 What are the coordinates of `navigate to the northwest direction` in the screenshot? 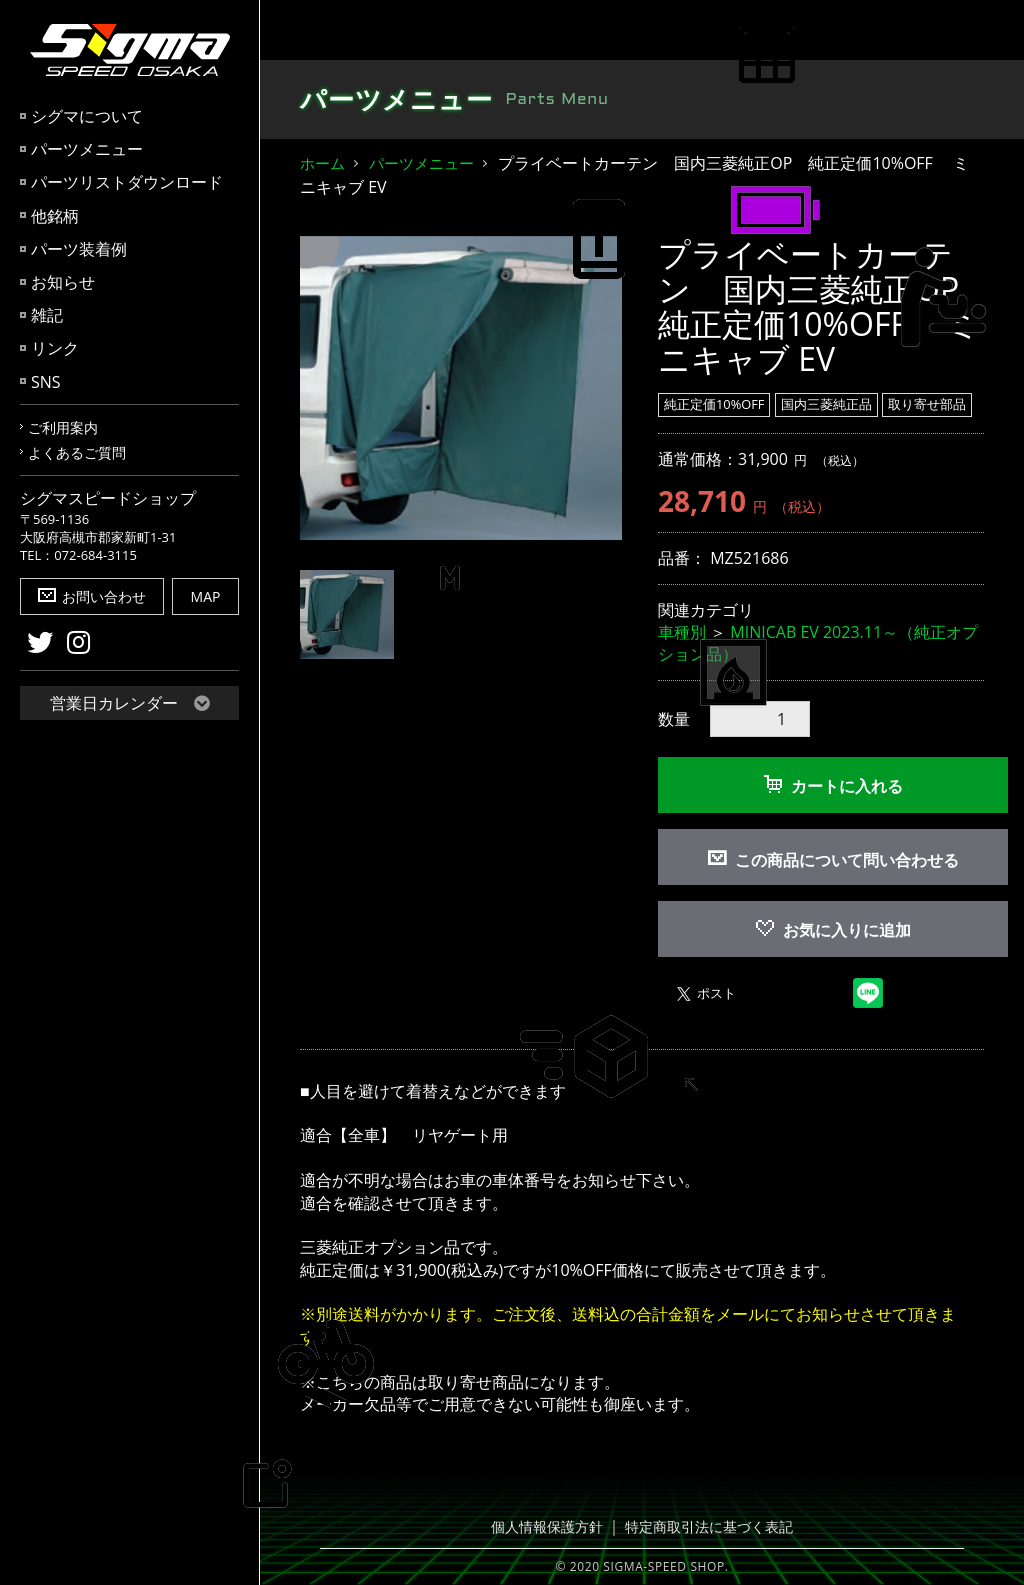 It's located at (691, 1084).